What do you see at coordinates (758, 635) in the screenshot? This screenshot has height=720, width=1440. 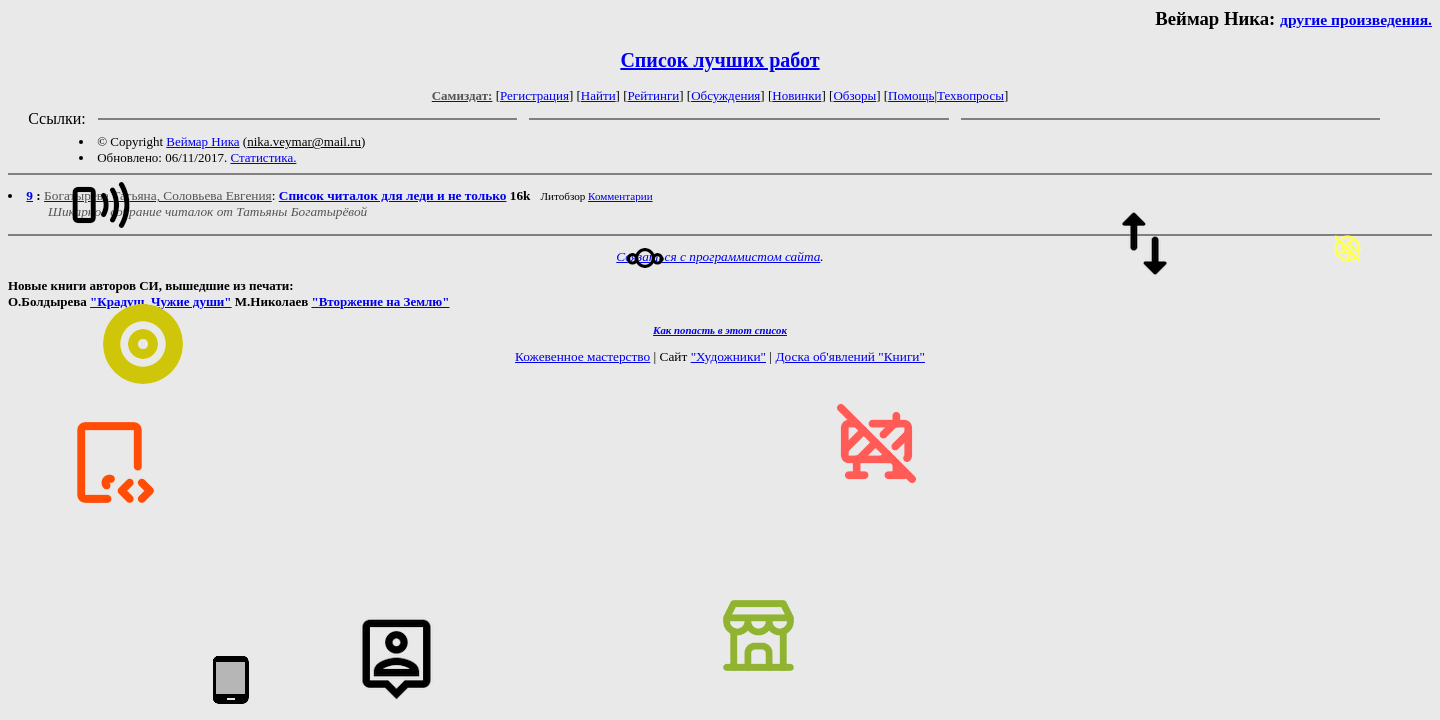 I see `browse or open the store` at bounding box center [758, 635].